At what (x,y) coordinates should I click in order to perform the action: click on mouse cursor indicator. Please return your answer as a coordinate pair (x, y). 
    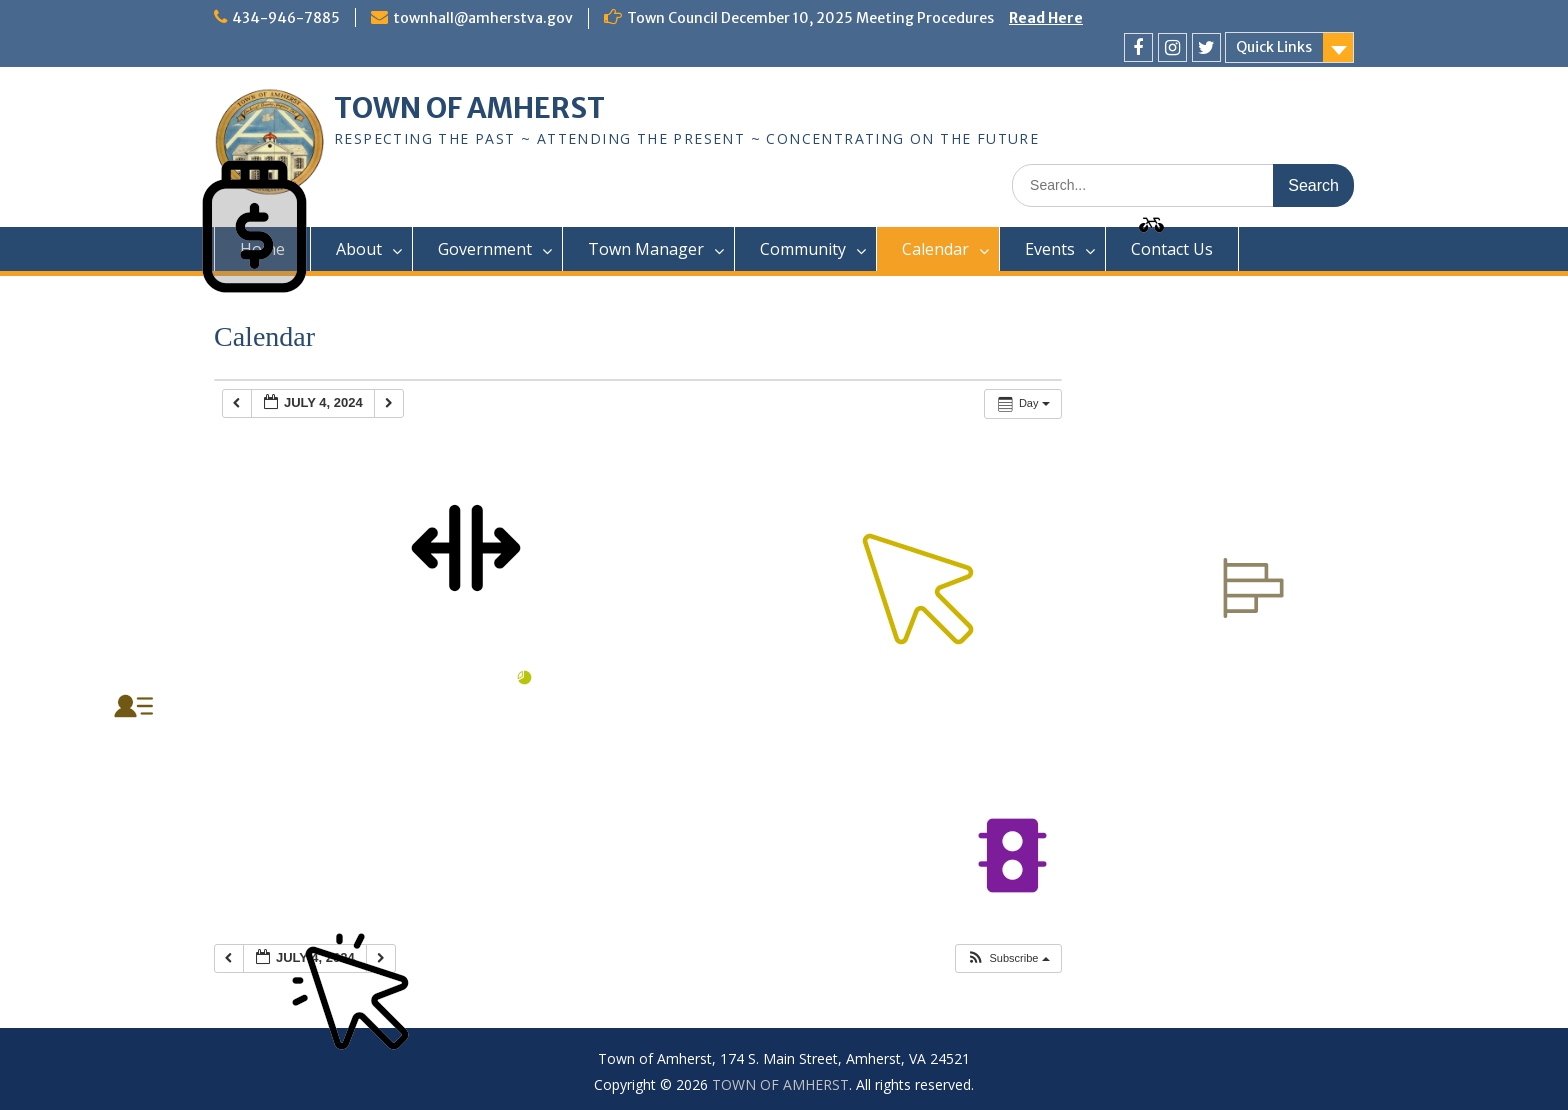
    Looking at the image, I should click on (918, 589).